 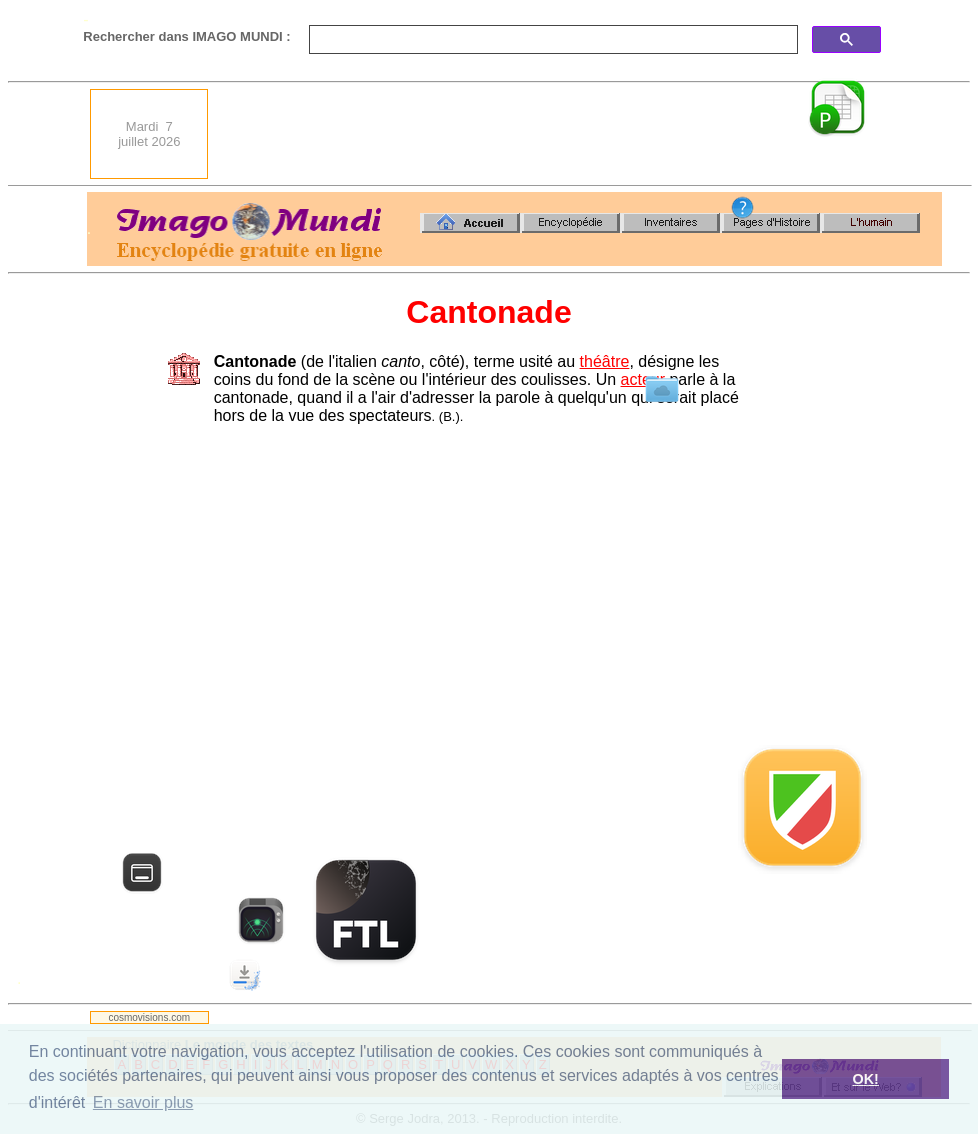 What do you see at coordinates (244, 974) in the screenshot?
I see `open varia download manager` at bounding box center [244, 974].